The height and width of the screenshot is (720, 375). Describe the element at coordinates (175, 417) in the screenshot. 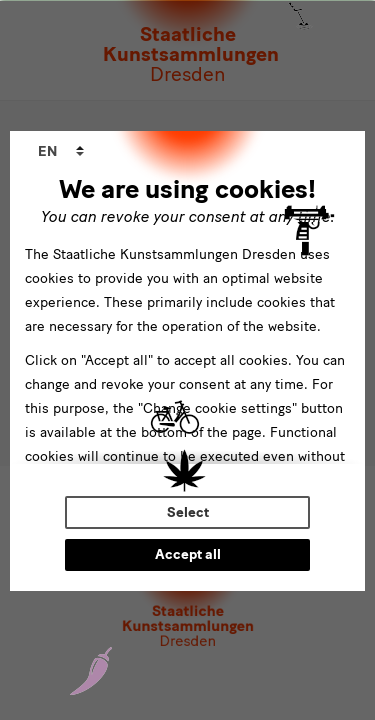

I see `select bicycle as transportation mode` at that location.